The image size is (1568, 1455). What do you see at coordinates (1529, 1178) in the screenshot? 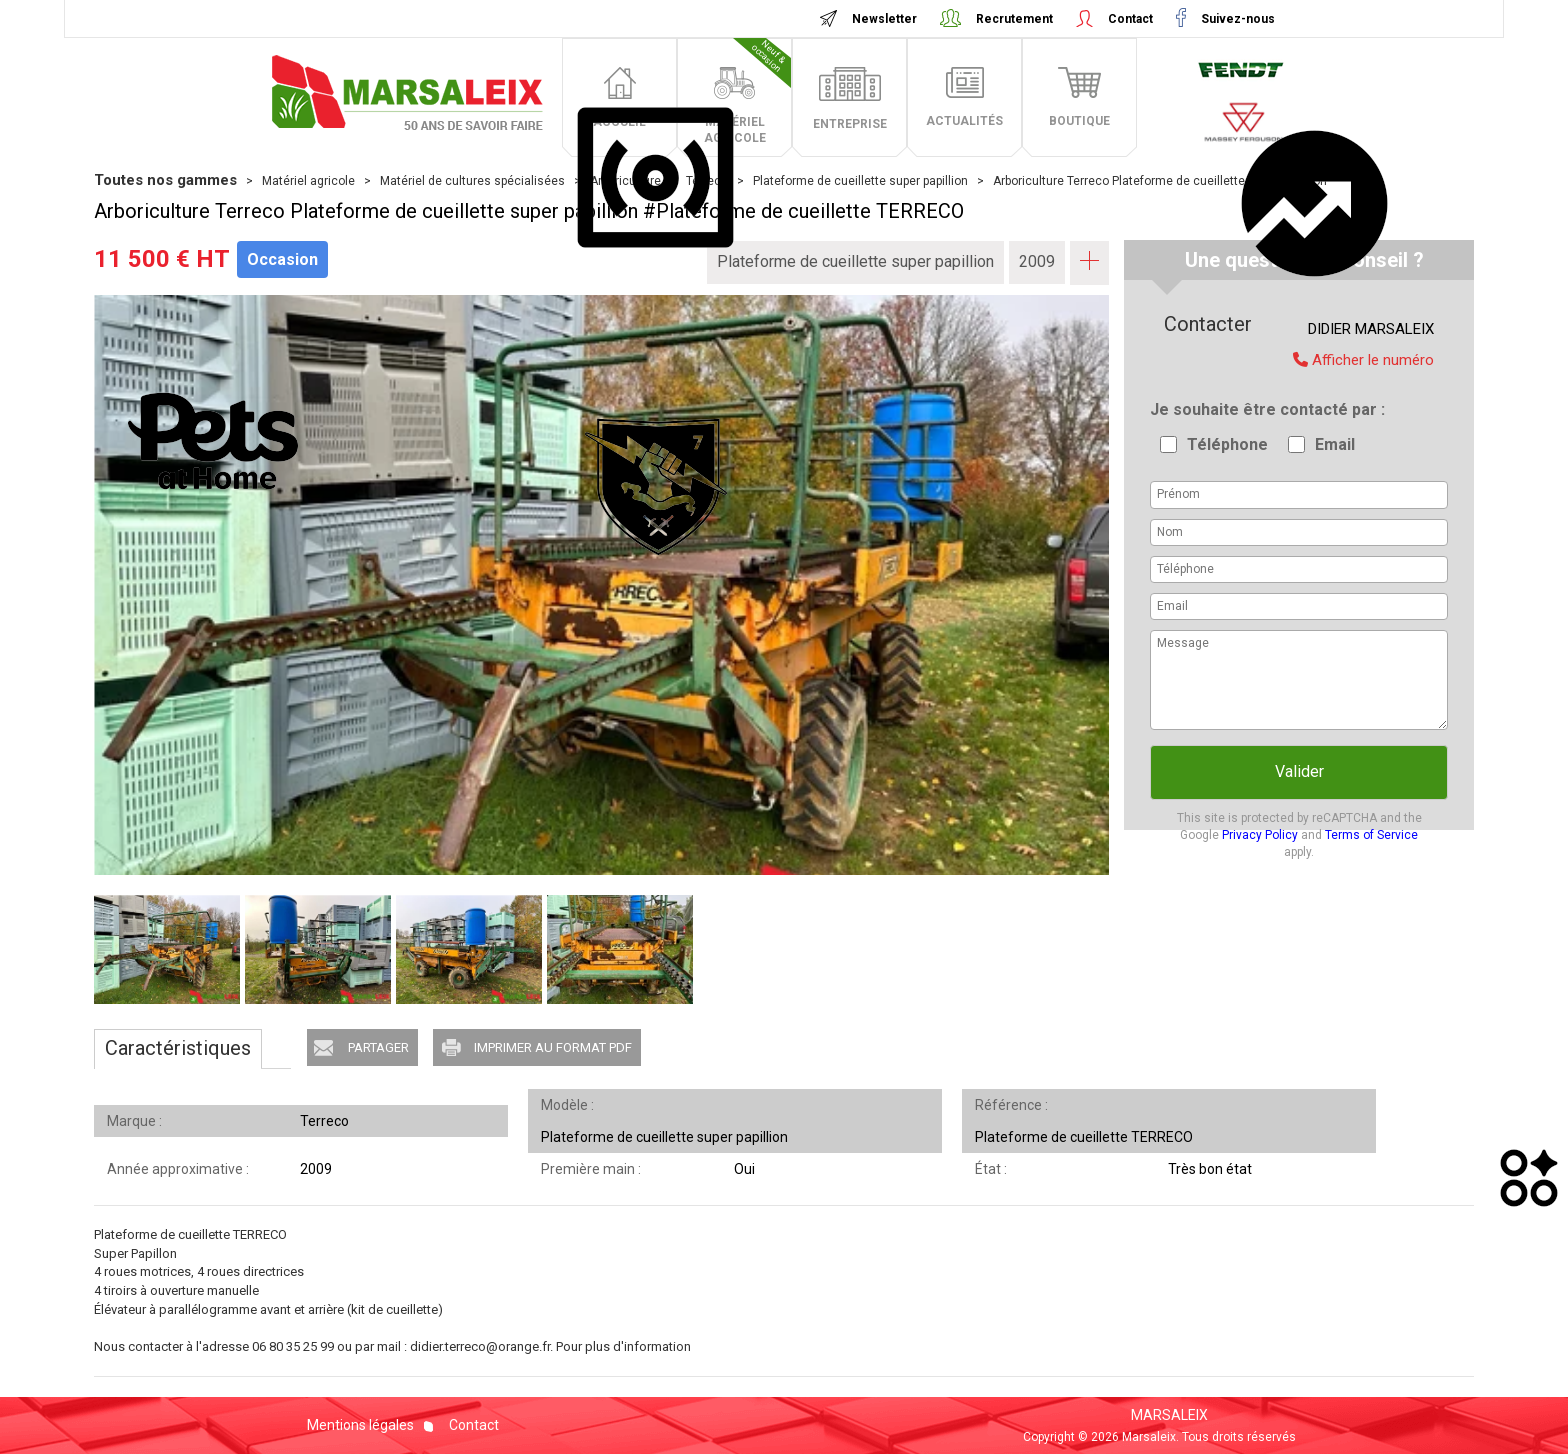
I see `access AI-powered apps` at bounding box center [1529, 1178].